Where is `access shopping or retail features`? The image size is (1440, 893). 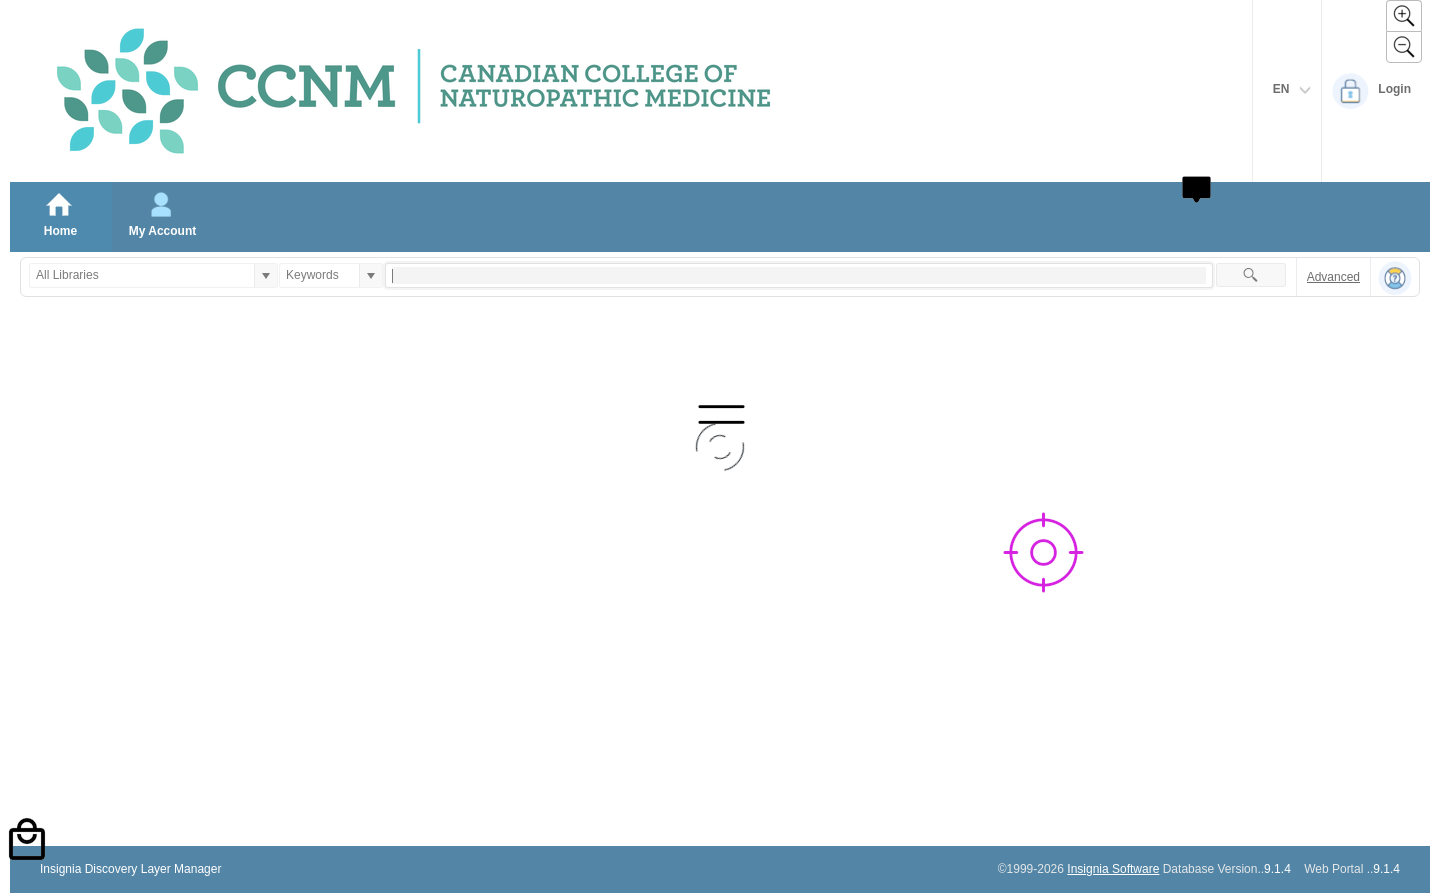
access shopping or retail features is located at coordinates (27, 840).